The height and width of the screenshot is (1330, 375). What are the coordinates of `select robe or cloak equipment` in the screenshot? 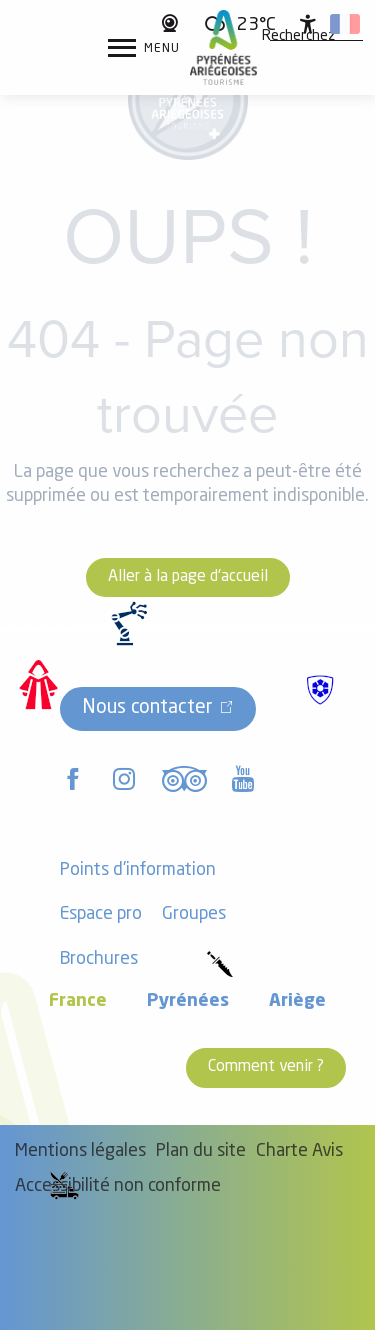 It's located at (38, 684).